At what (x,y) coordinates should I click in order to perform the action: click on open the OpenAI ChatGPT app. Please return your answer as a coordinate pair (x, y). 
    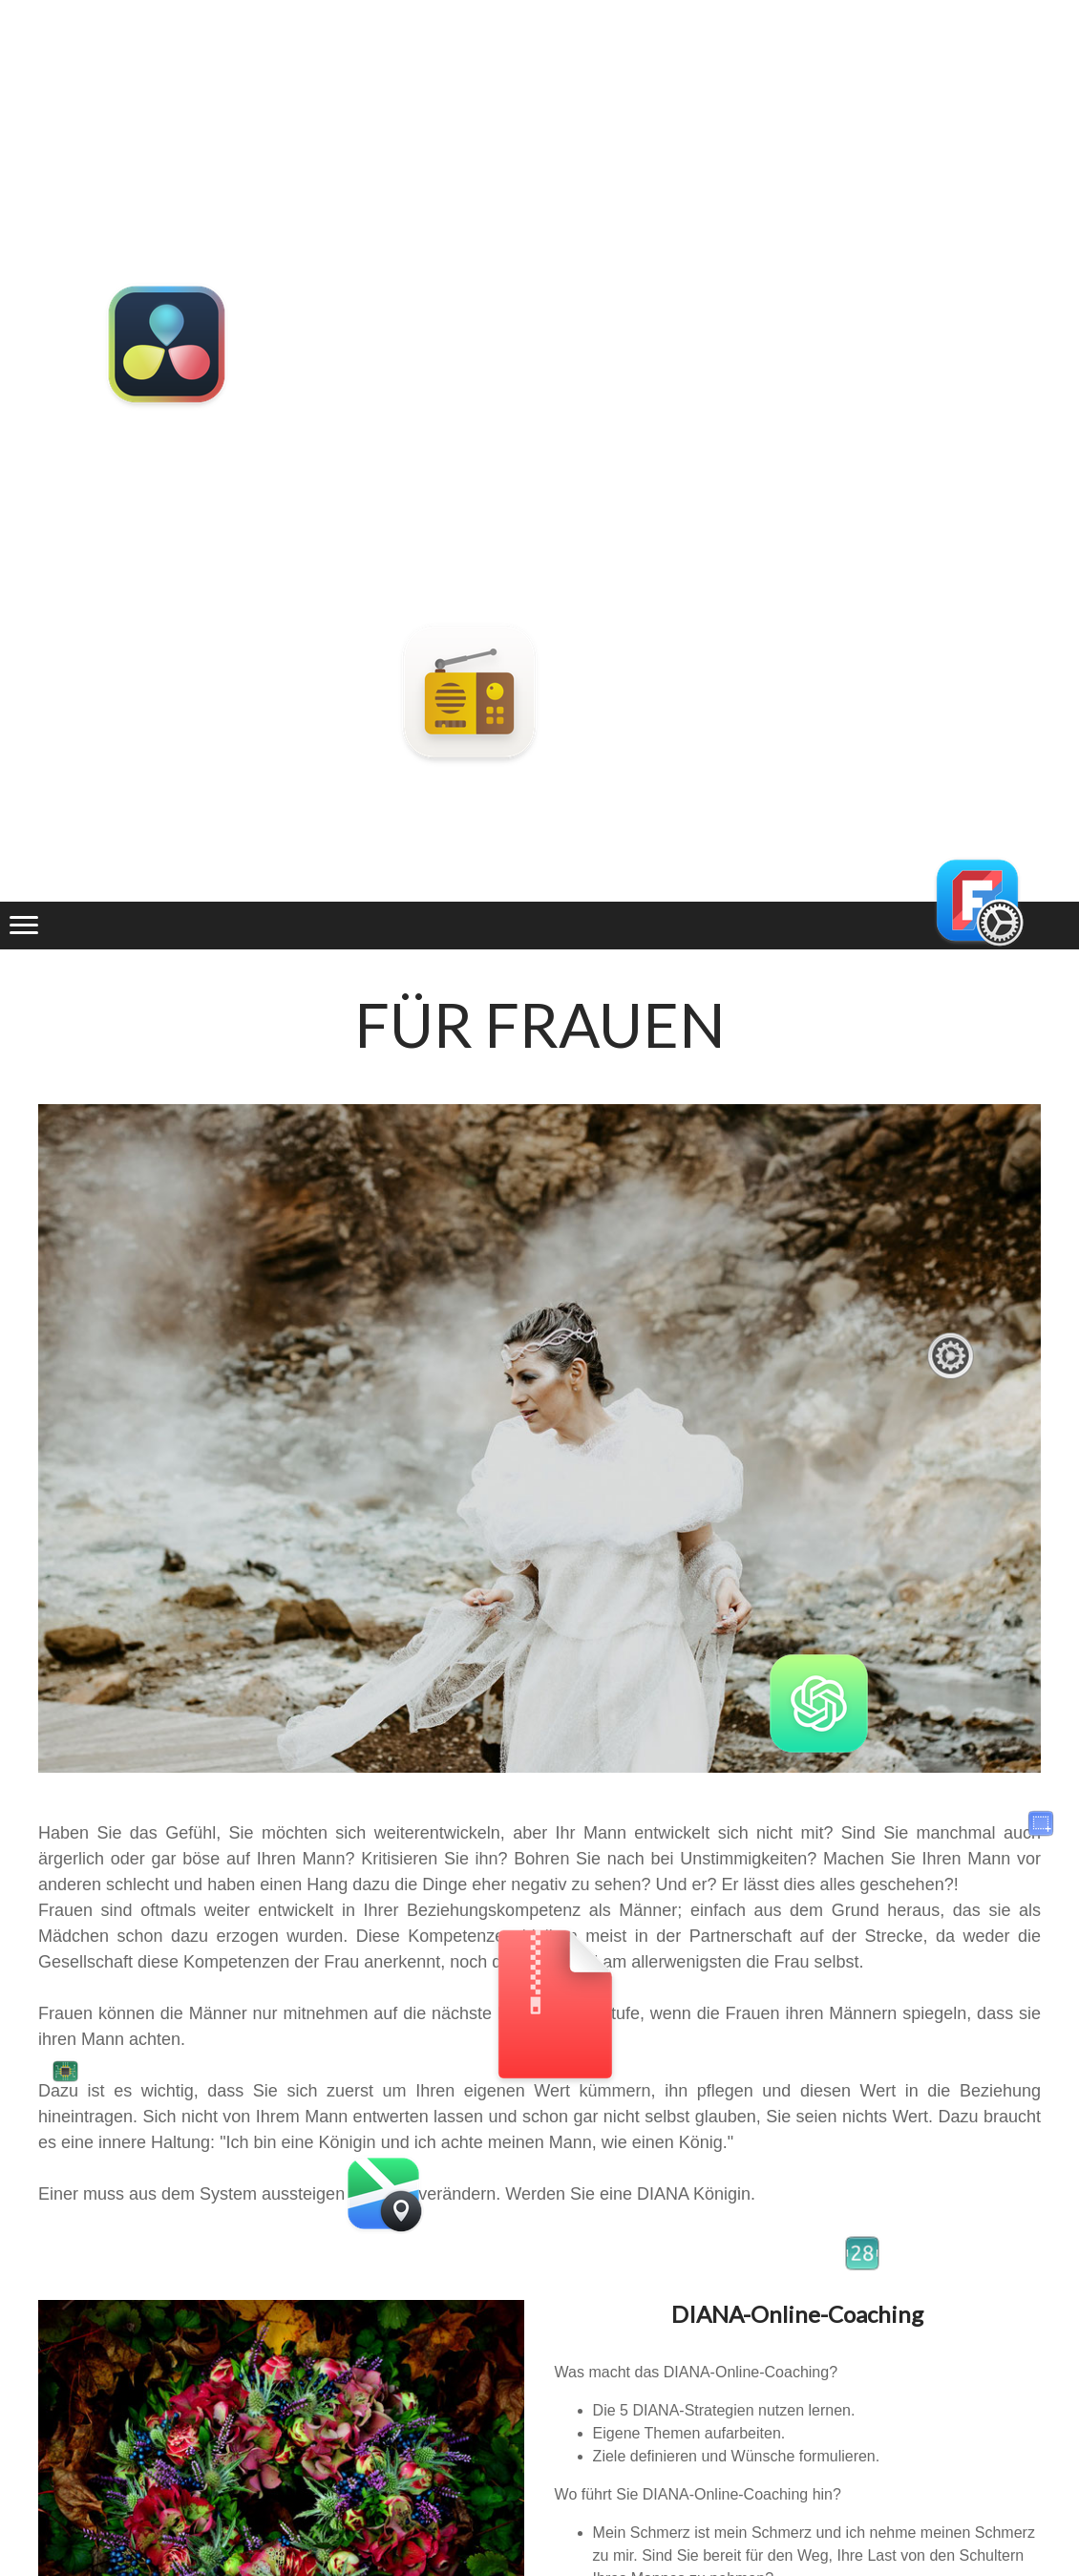
    Looking at the image, I should click on (818, 1703).